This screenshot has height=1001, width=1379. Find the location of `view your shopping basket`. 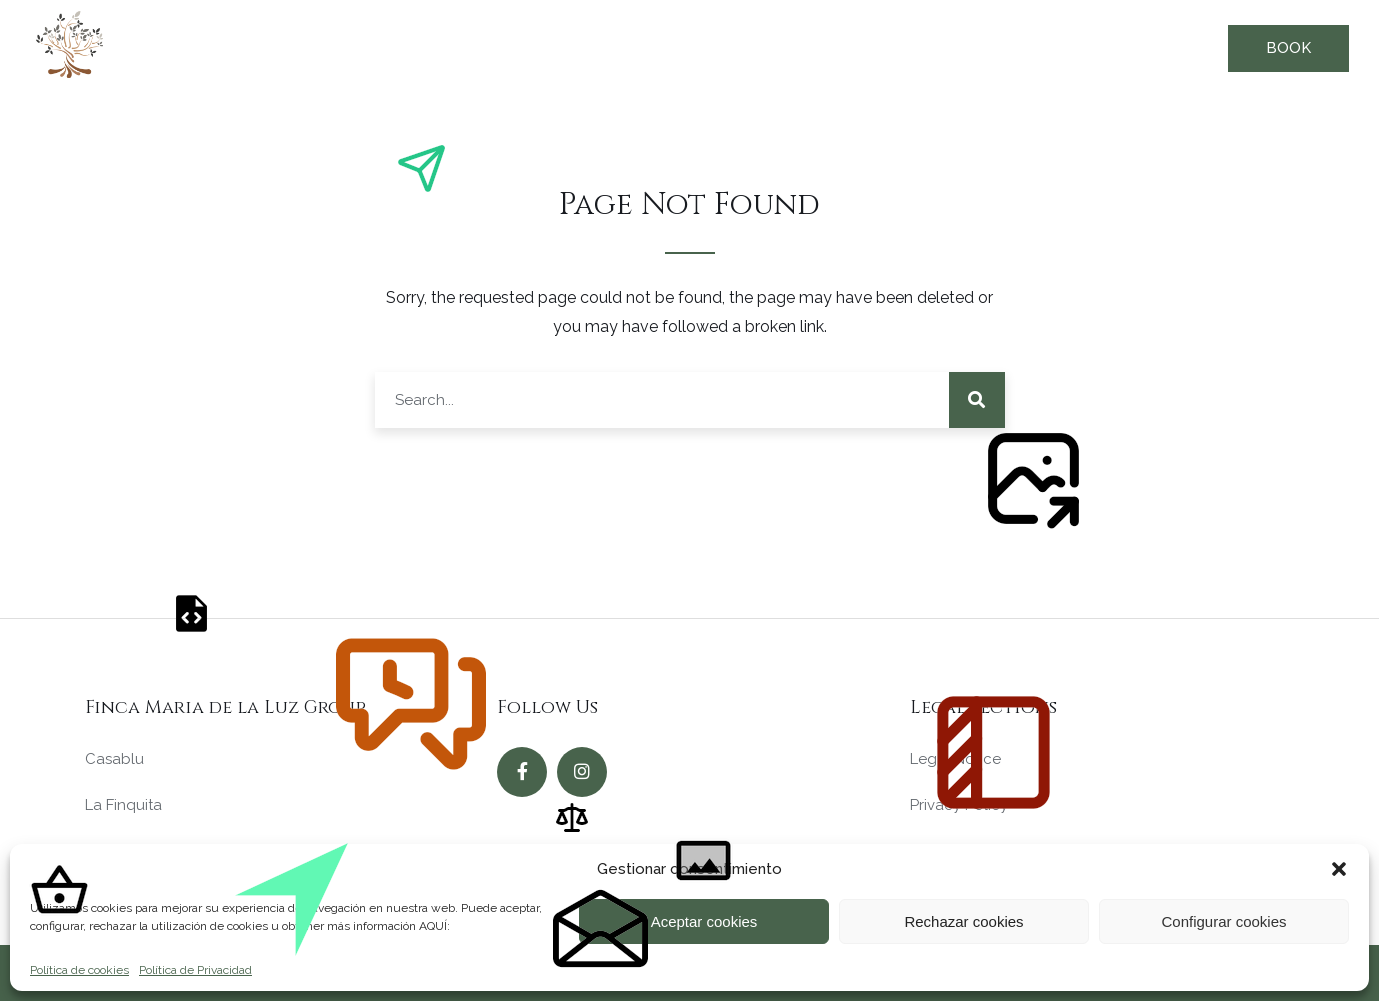

view your shopping basket is located at coordinates (59, 890).